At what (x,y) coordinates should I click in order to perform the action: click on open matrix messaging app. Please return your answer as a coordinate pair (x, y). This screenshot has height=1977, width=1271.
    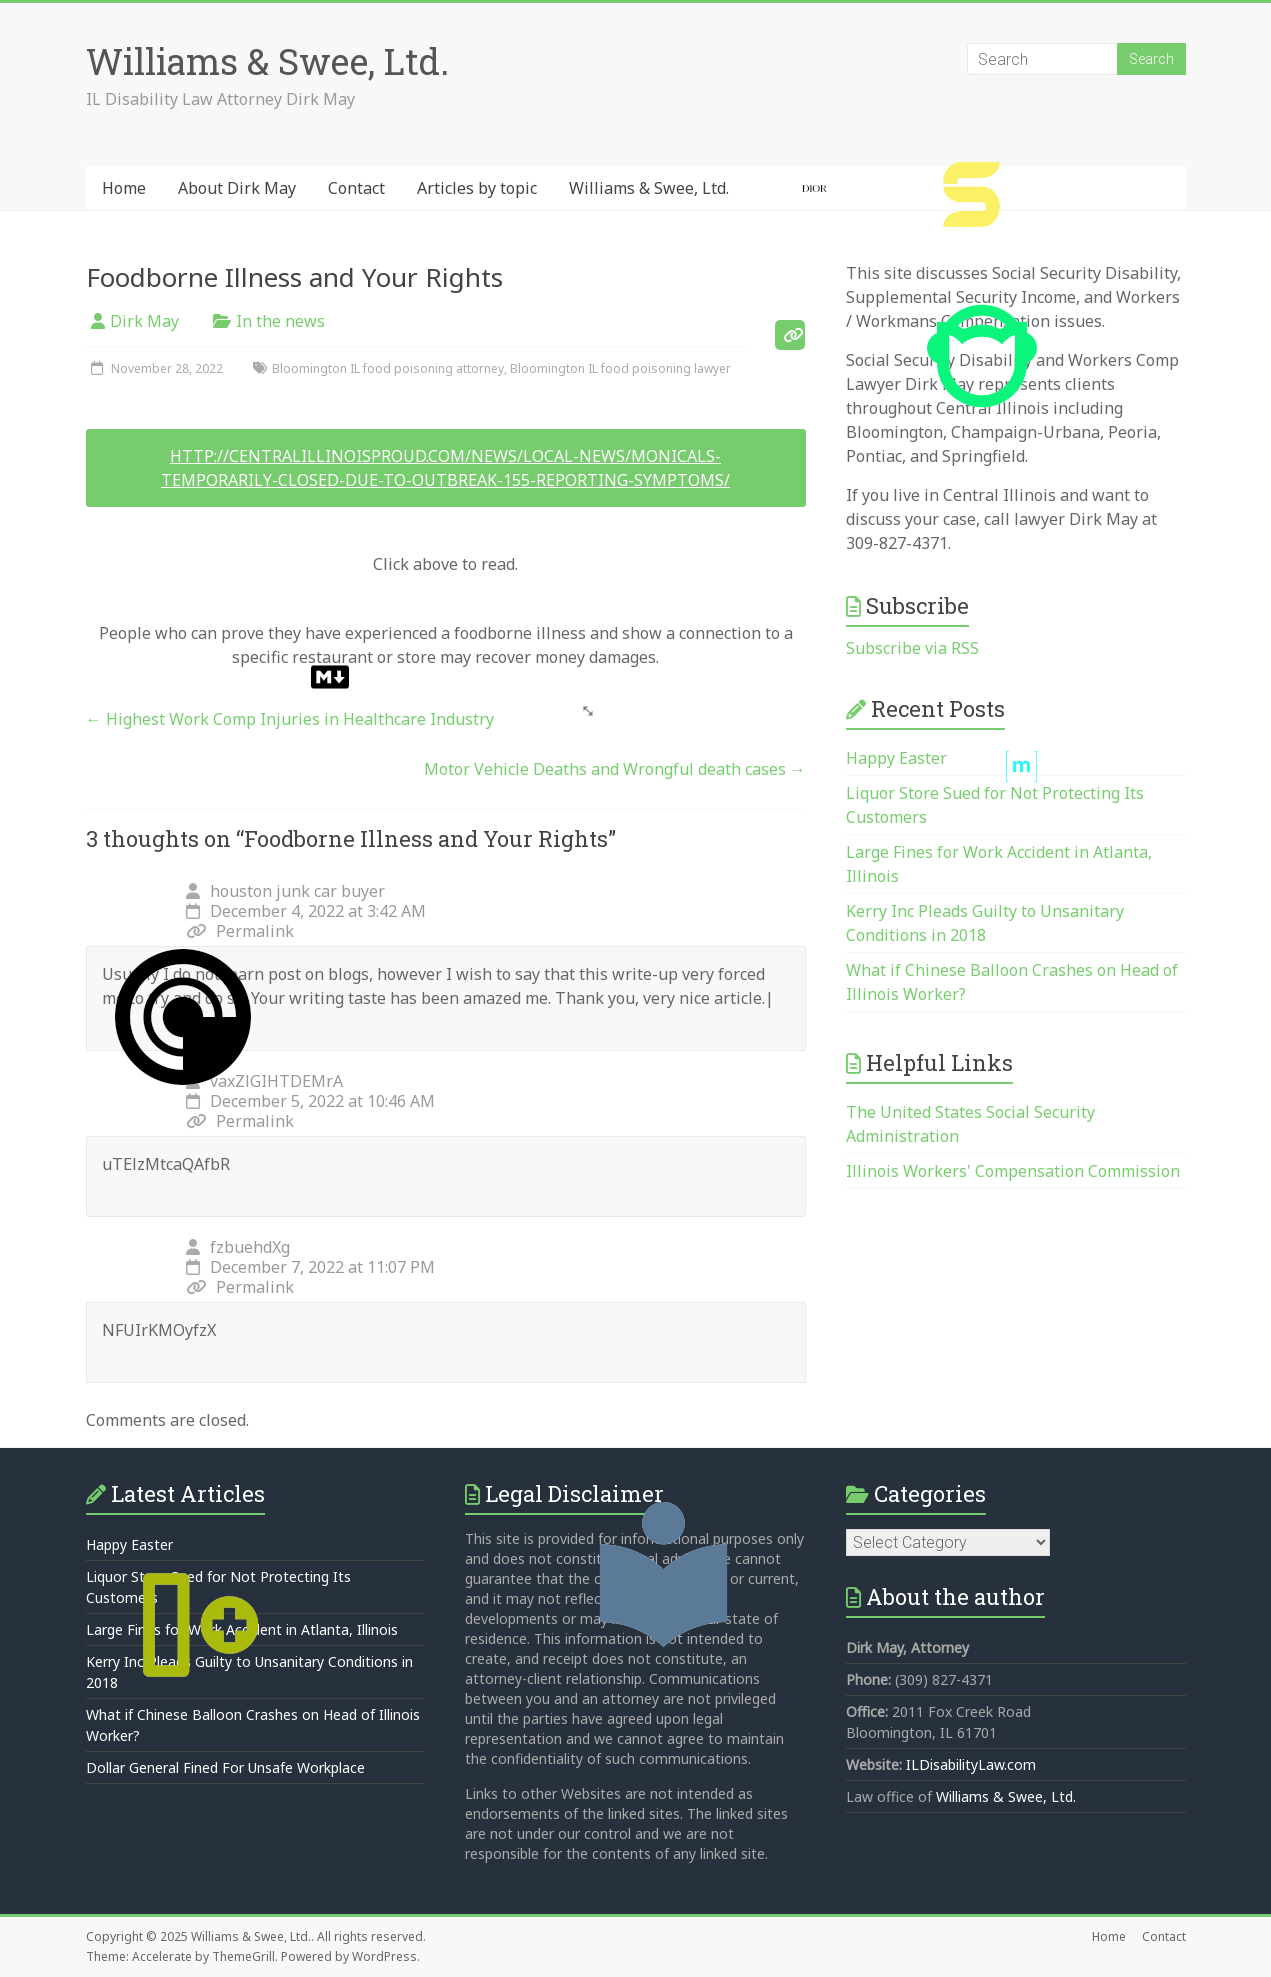
    Looking at the image, I should click on (1021, 766).